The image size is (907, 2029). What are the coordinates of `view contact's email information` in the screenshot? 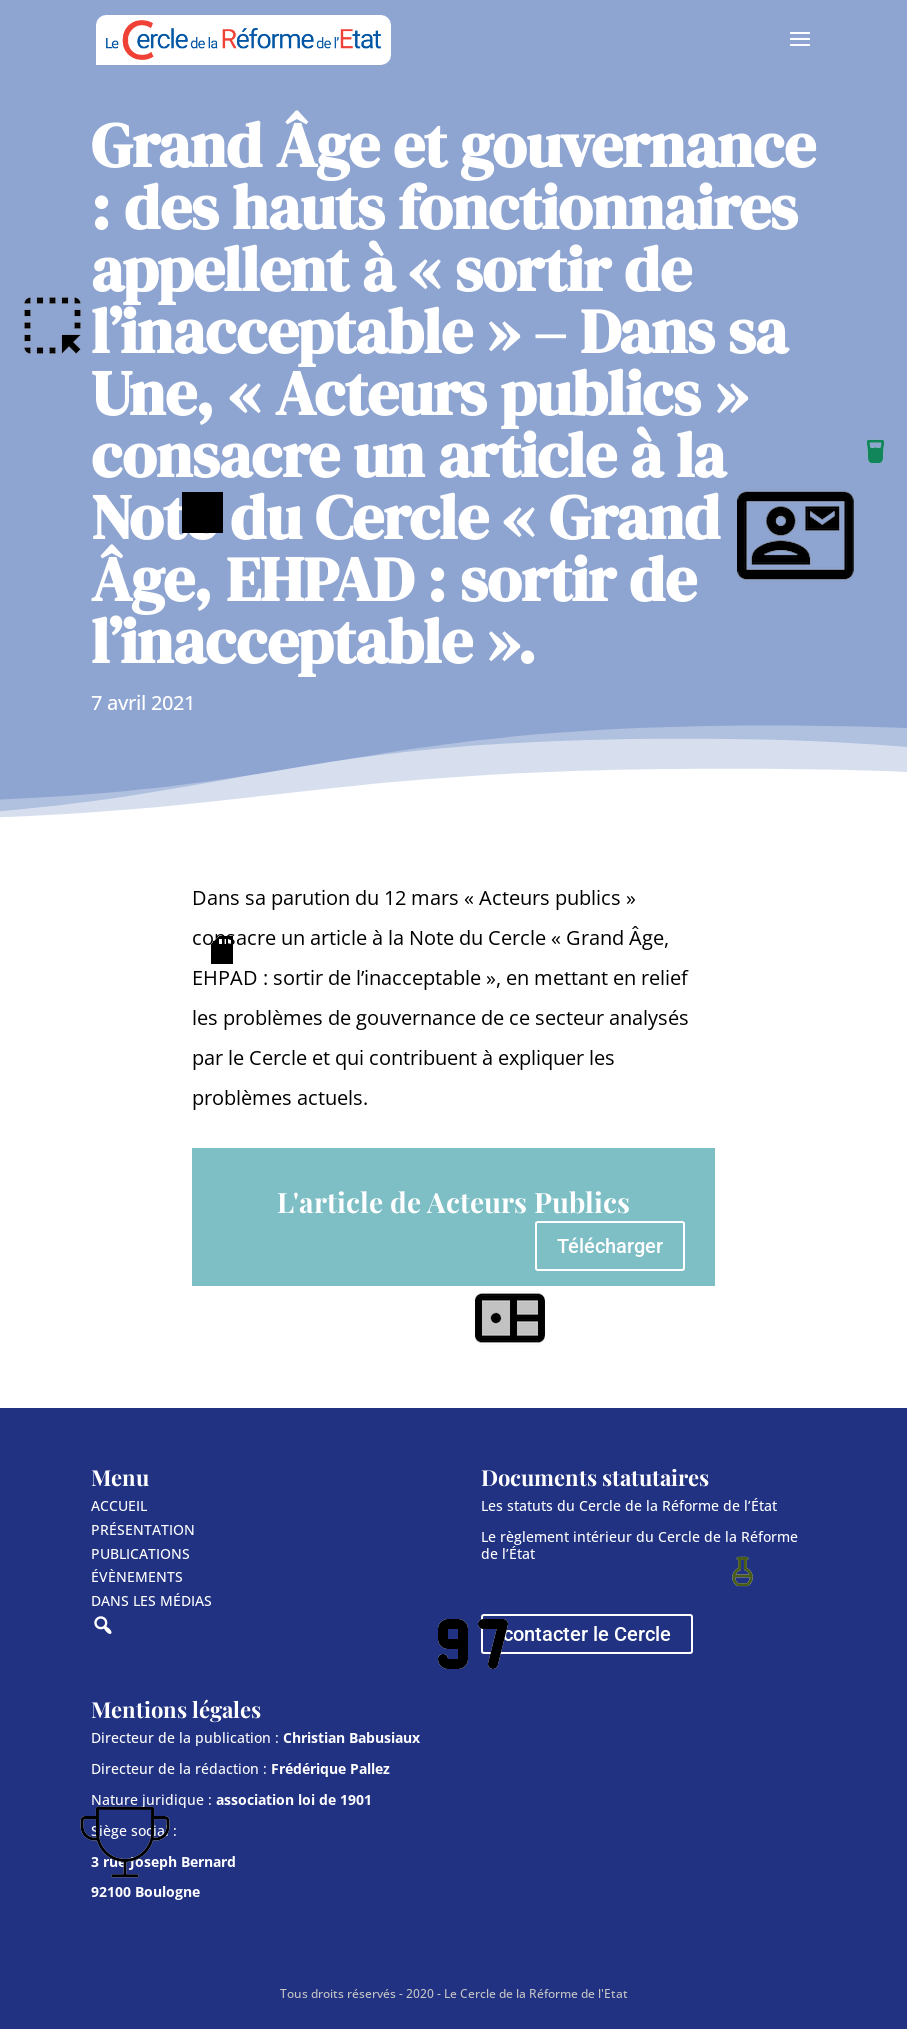 It's located at (795, 535).